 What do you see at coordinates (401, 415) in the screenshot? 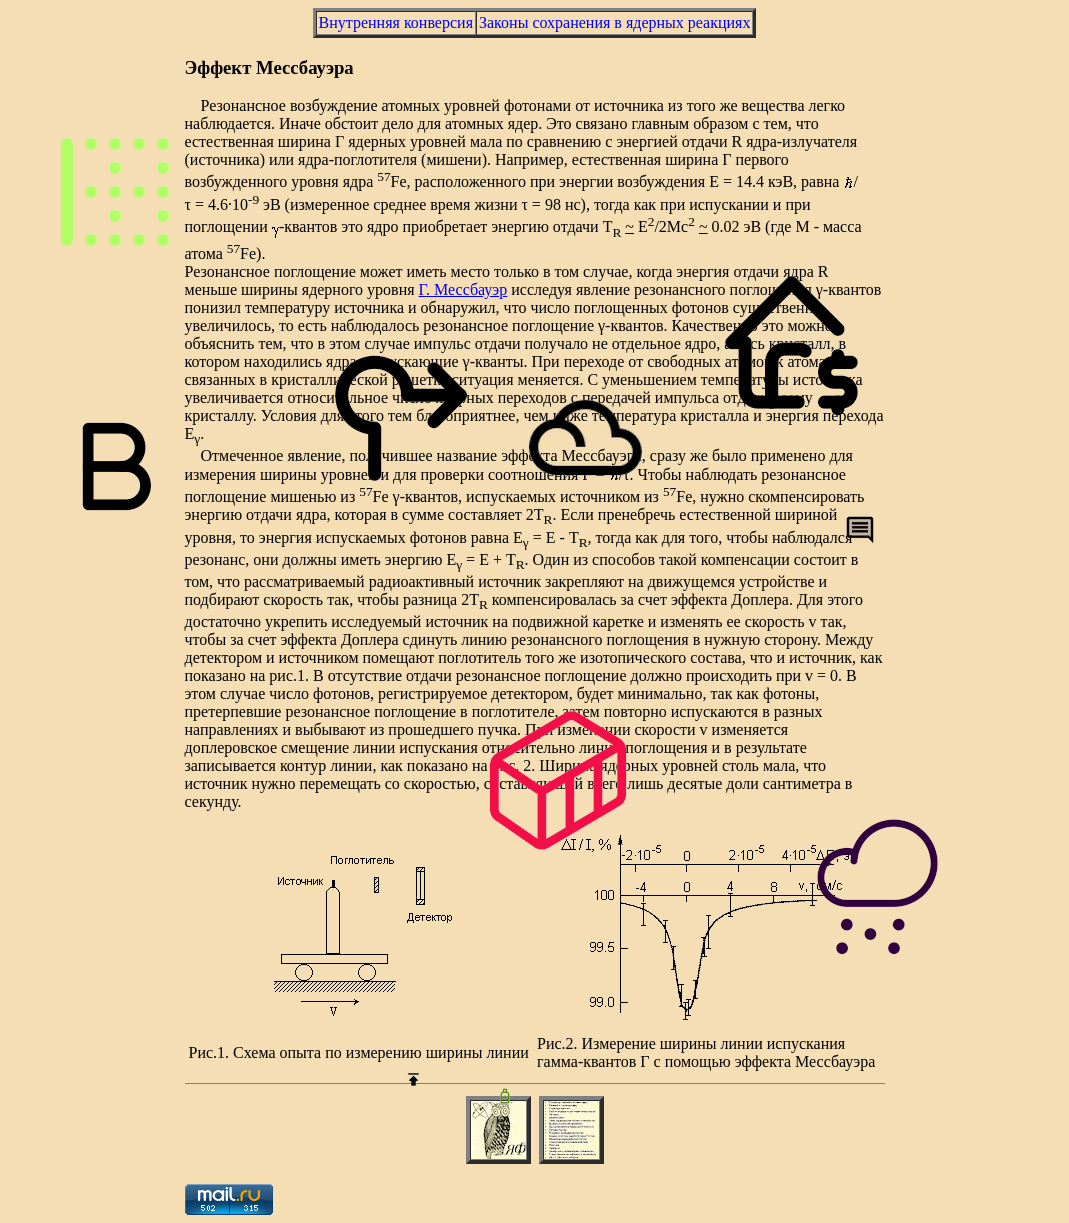
I see `take the roundabout exit to the right` at bounding box center [401, 415].